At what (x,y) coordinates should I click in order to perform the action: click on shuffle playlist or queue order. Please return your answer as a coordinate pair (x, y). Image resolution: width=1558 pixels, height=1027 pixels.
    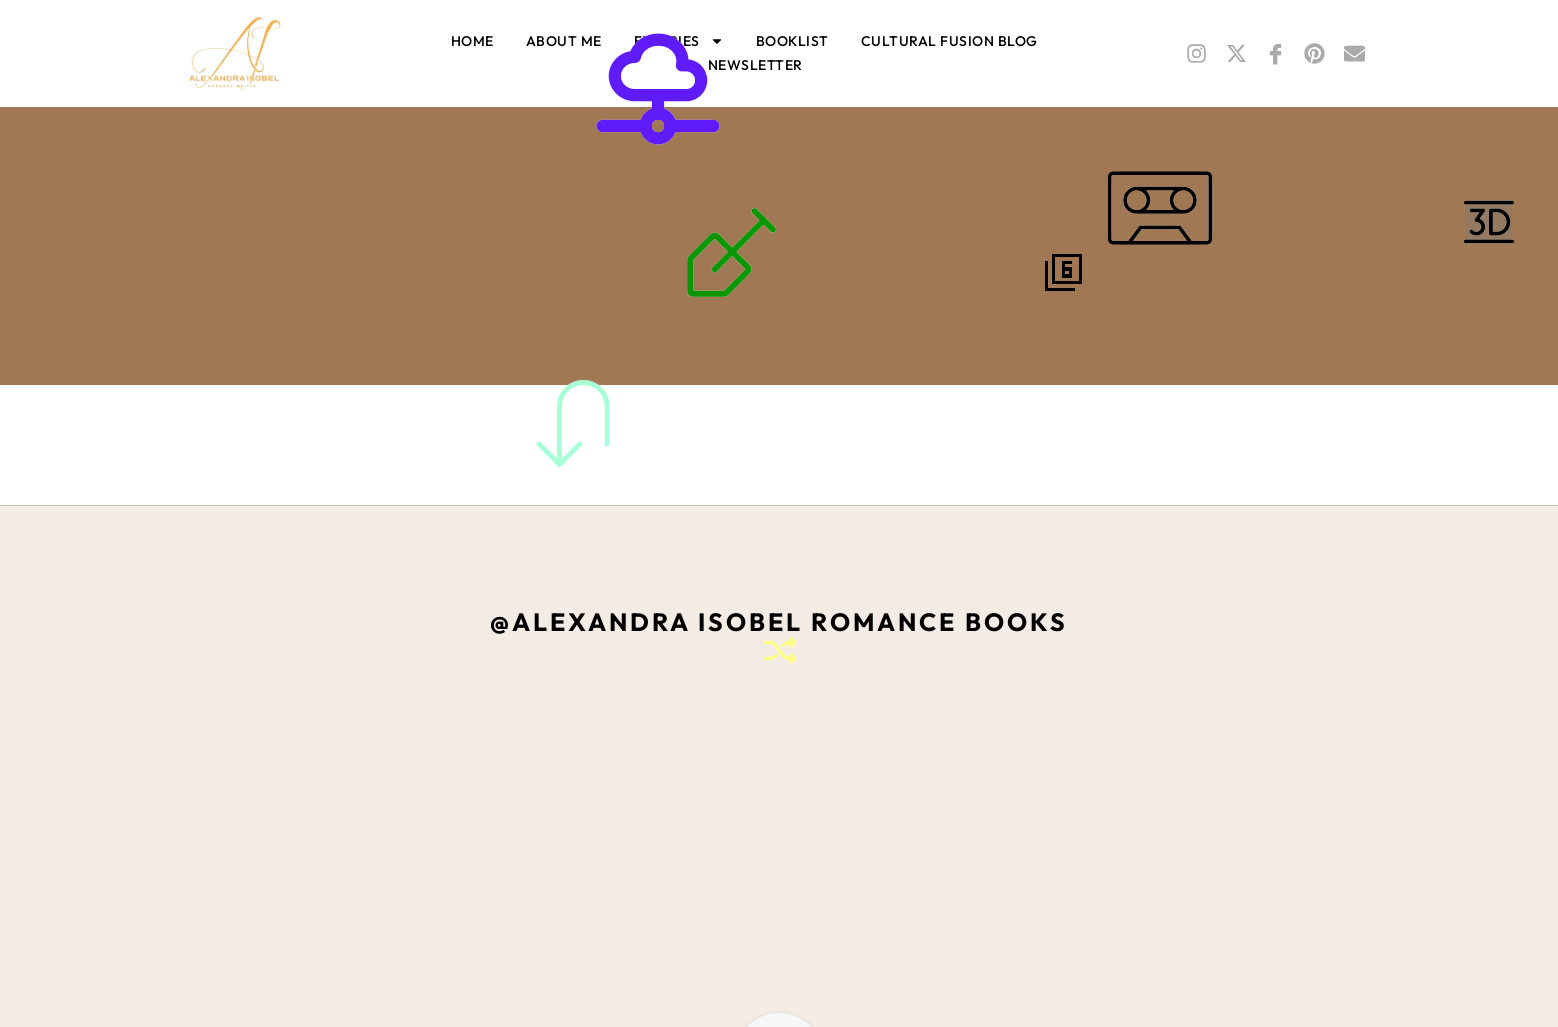
    Looking at the image, I should click on (779, 650).